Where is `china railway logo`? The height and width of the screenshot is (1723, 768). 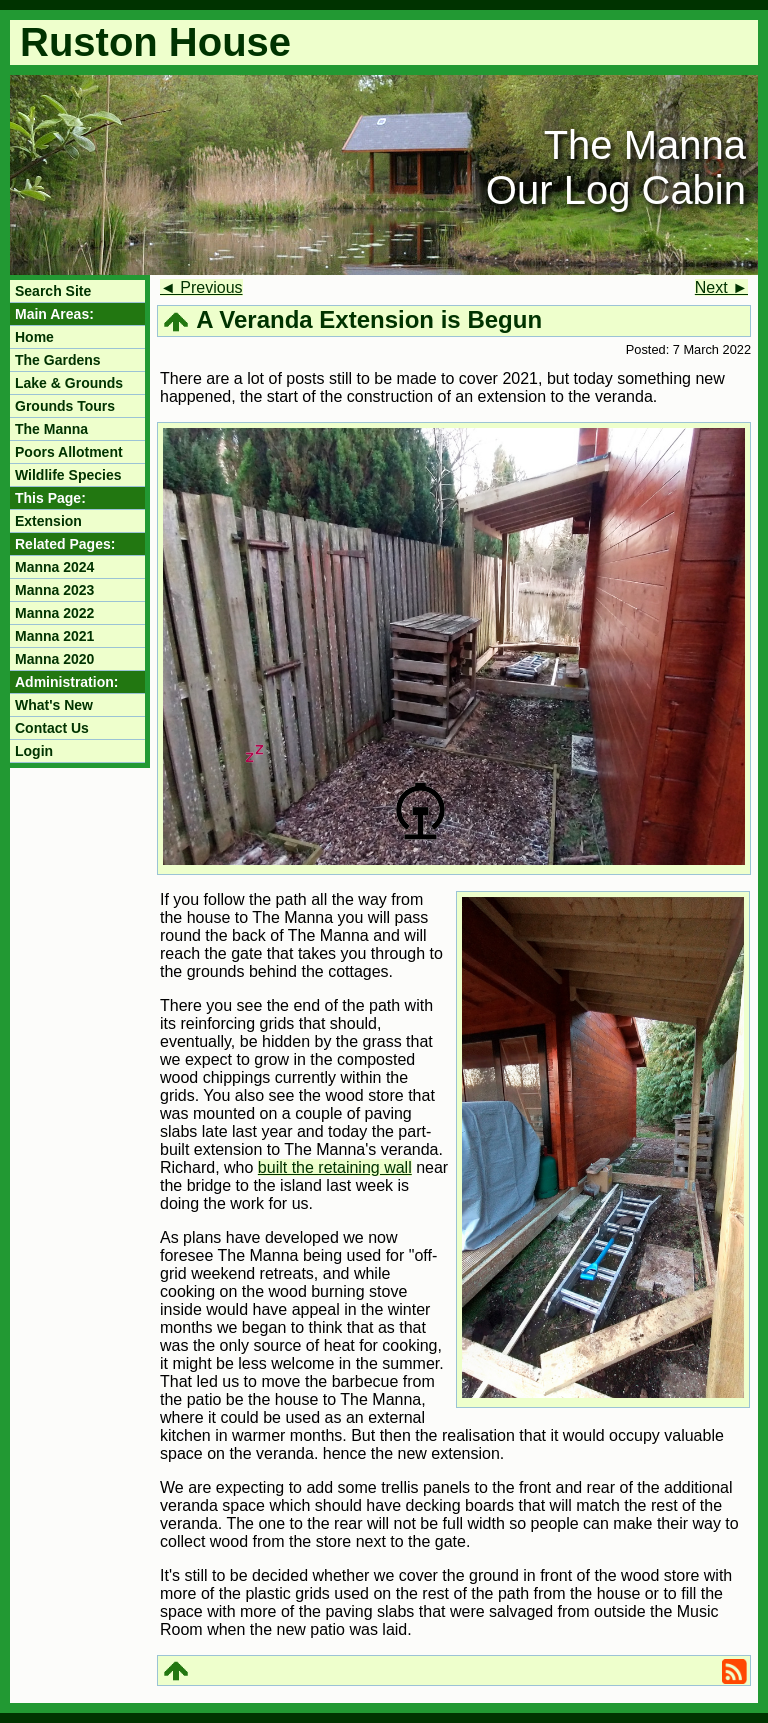 china railway logo is located at coordinates (420, 812).